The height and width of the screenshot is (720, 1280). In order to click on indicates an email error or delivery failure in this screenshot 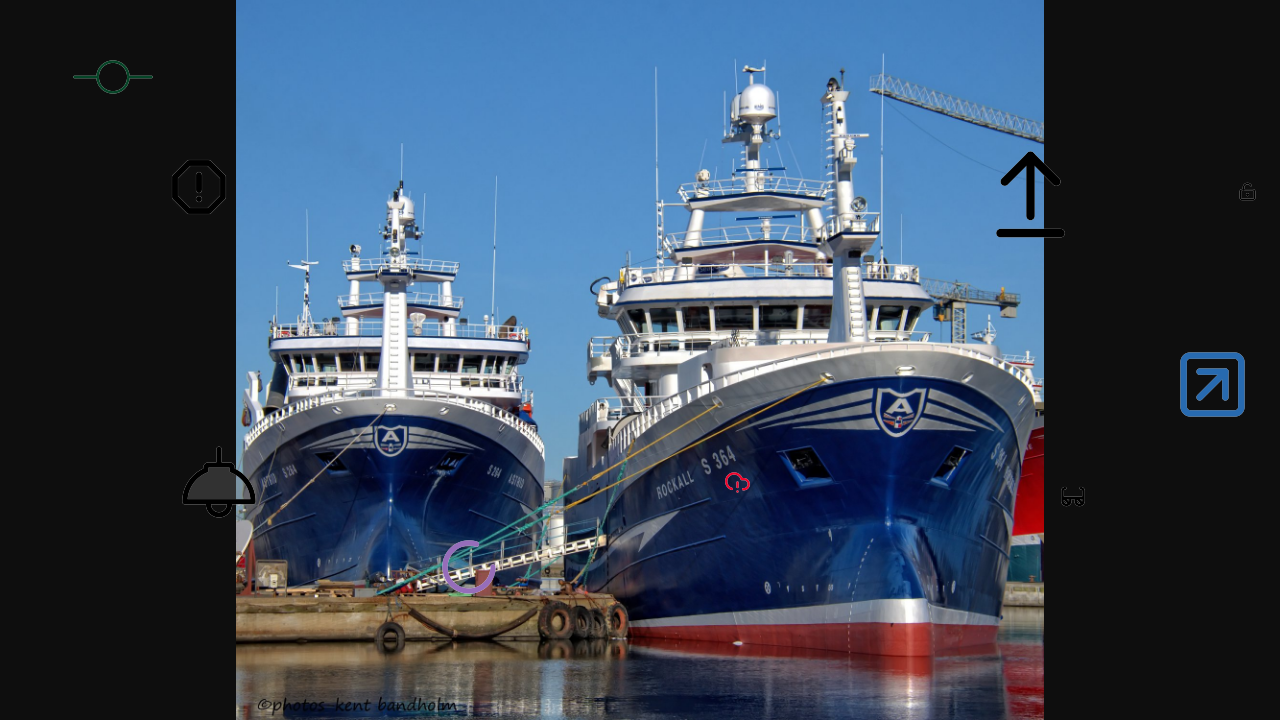, I will do `click(199, 187)`.